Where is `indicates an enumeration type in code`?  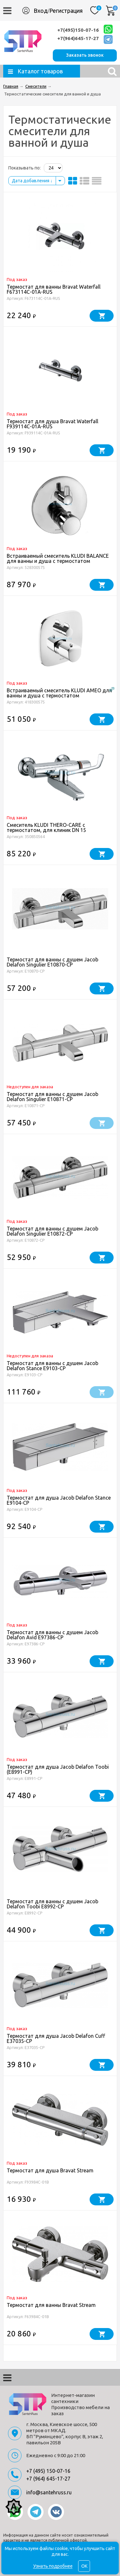 indicates an enumeration type in code is located at coordinates (112, 689).